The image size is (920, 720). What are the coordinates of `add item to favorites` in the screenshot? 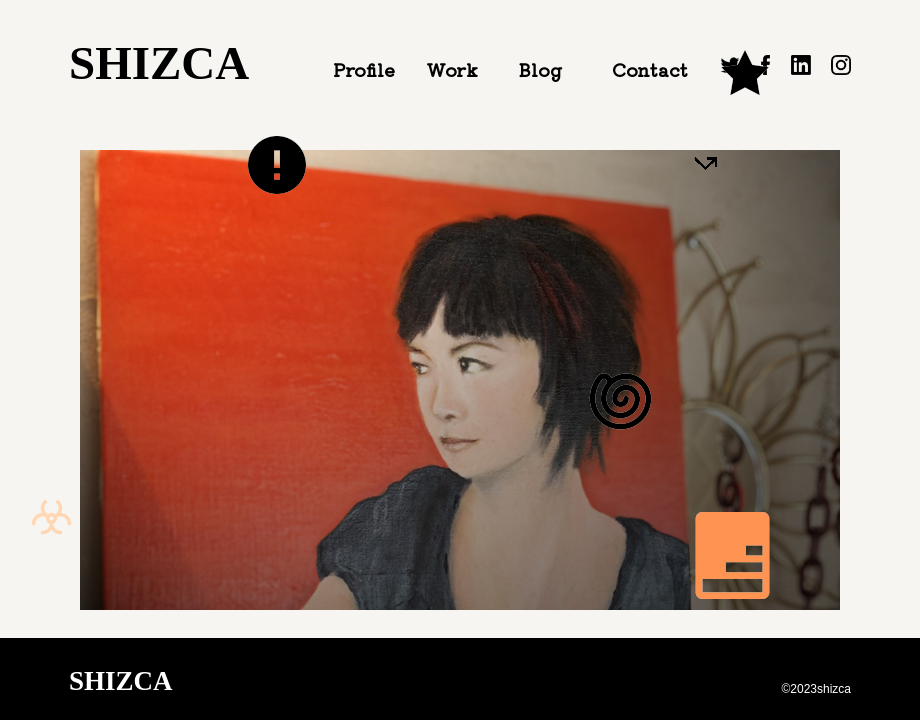 It's located at (745, 75).